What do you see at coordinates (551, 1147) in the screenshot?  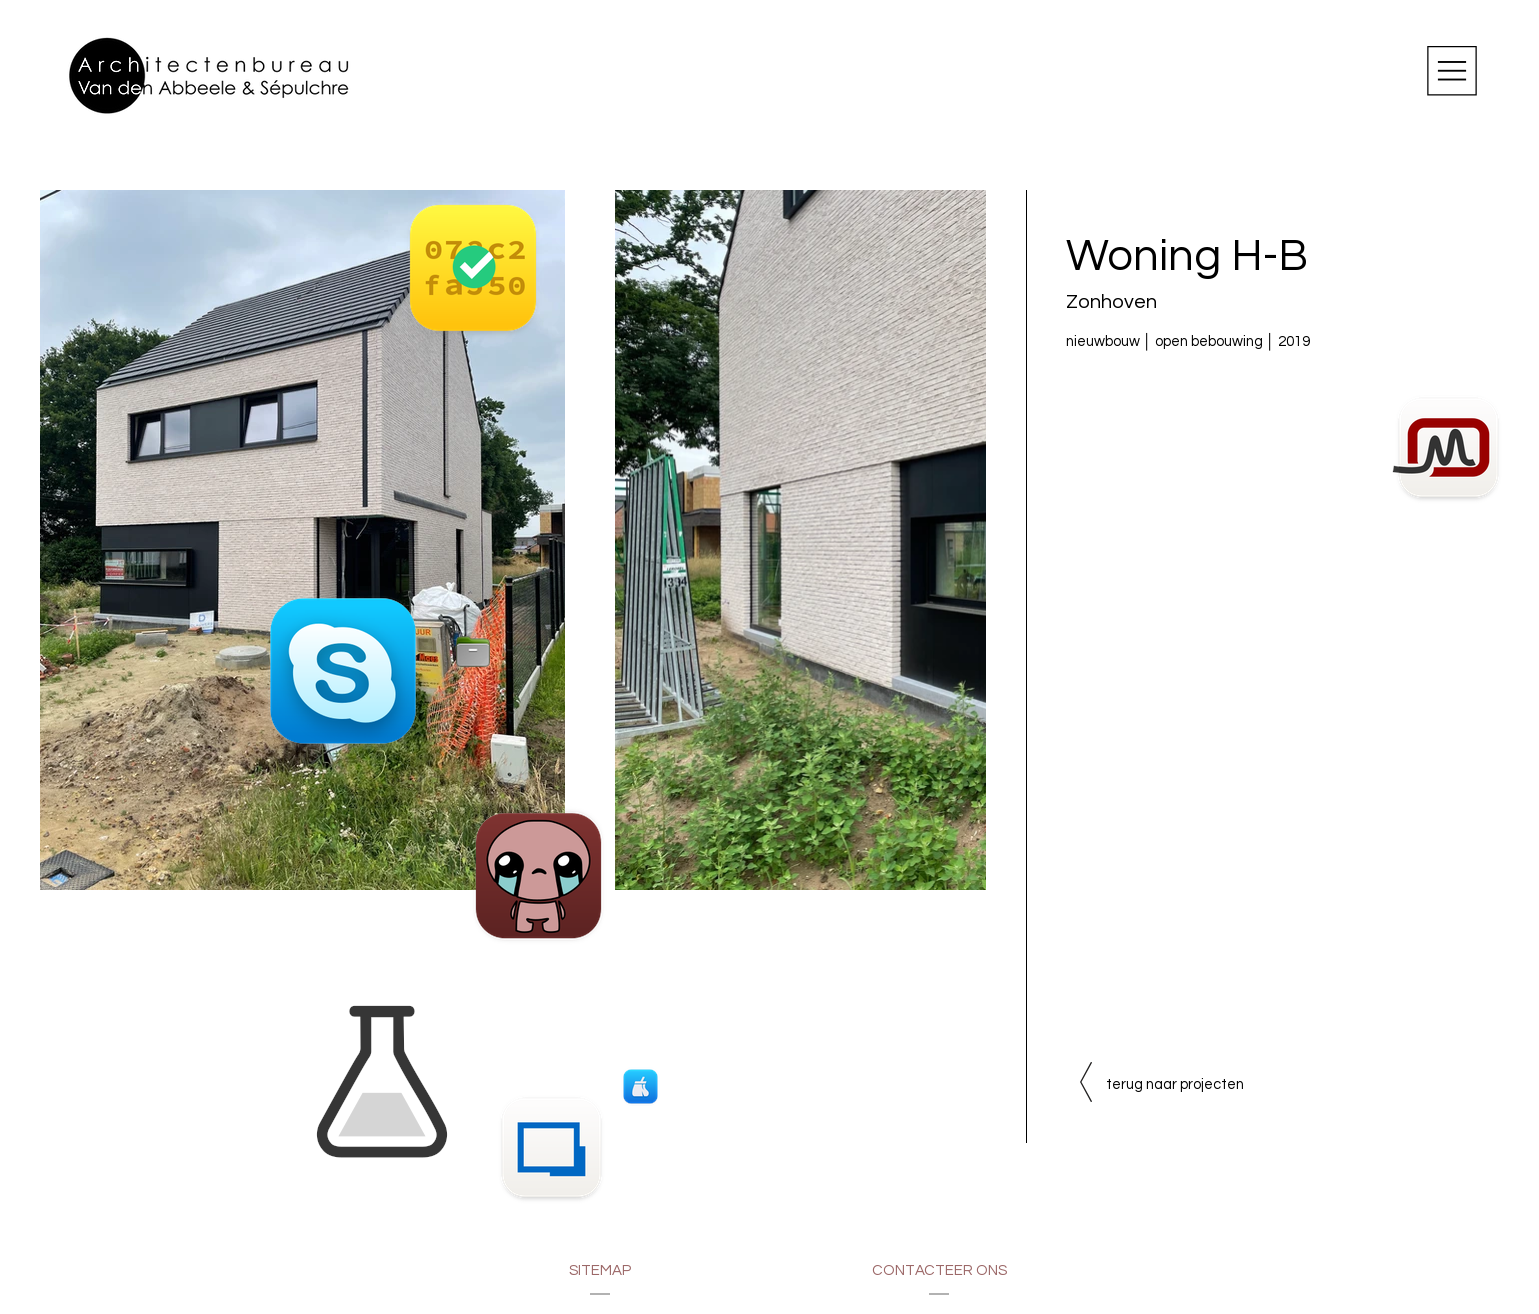 I see `open remote desktop manager` at bounding box center [551, 1147].